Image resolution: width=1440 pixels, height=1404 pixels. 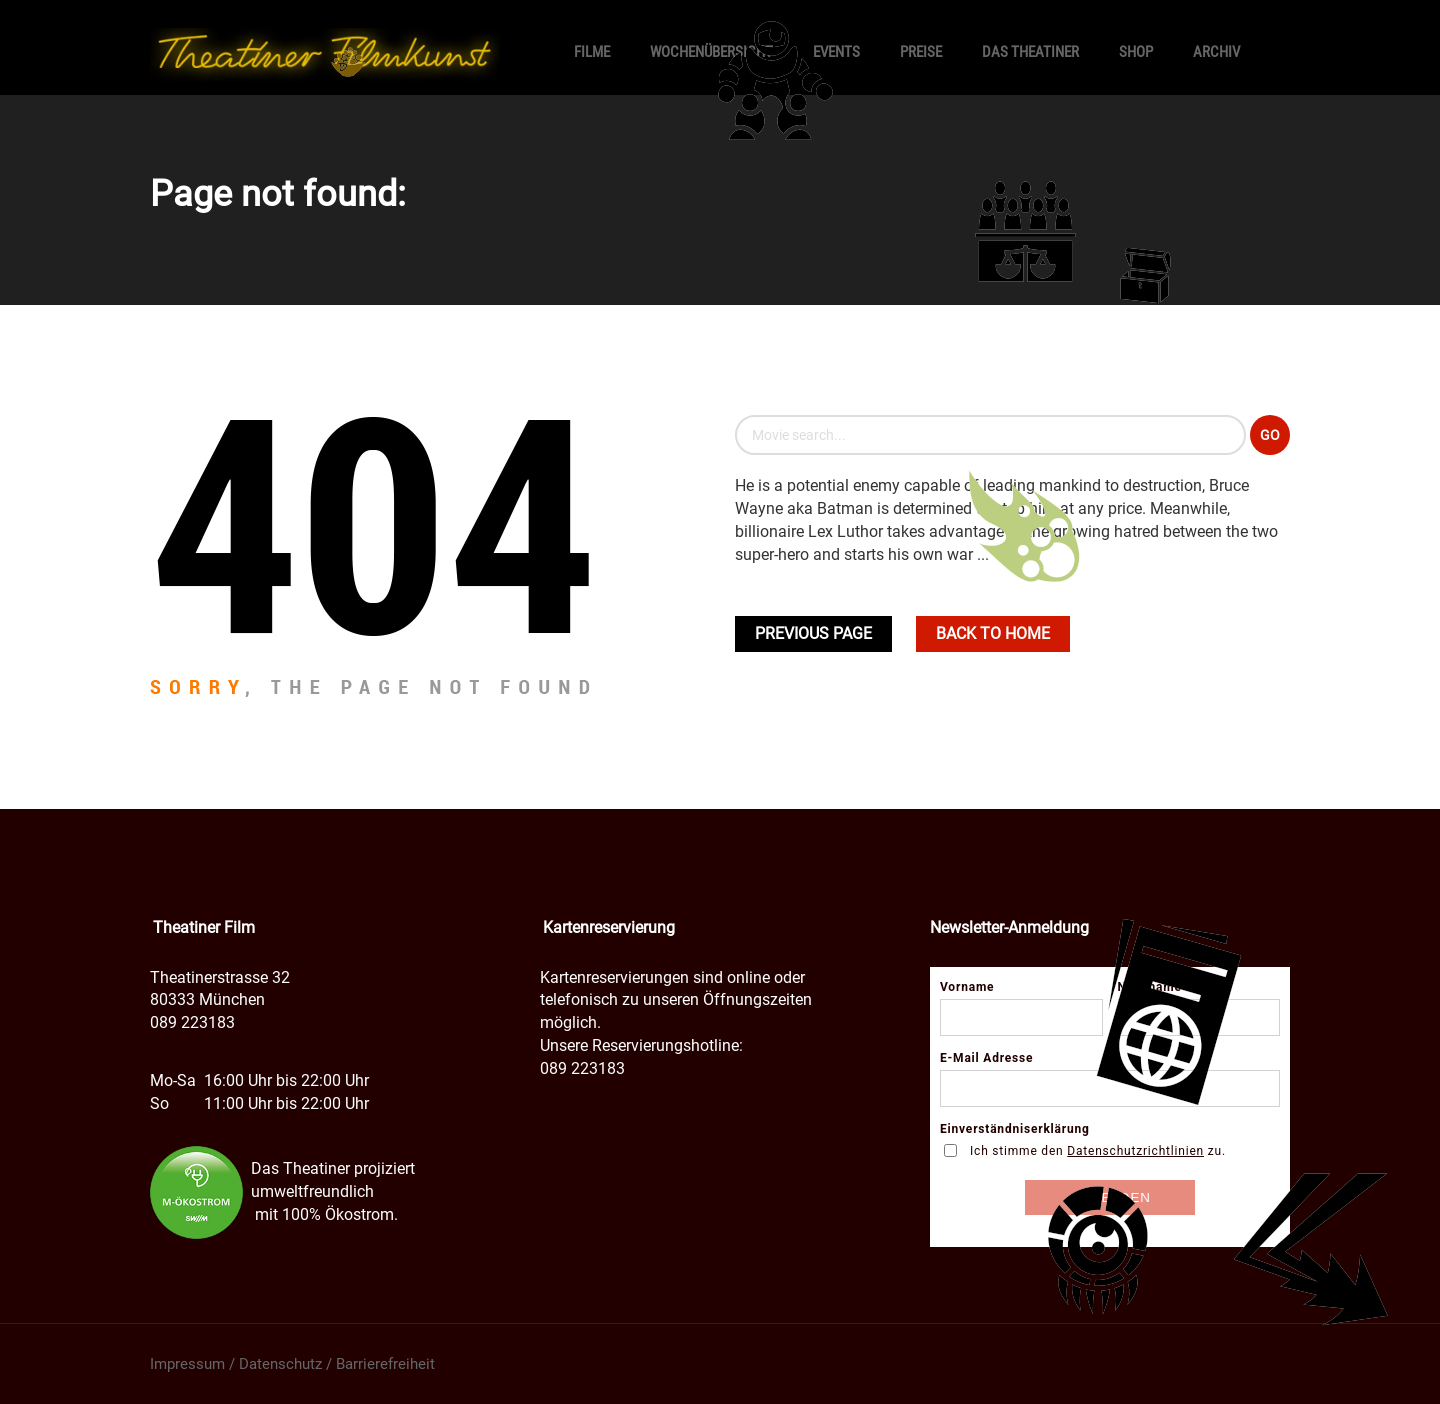 What do you see at coordinates (348, 62) in the screenshot?
I see `view fruit or berry recipes` at bounding box center [348, 62].